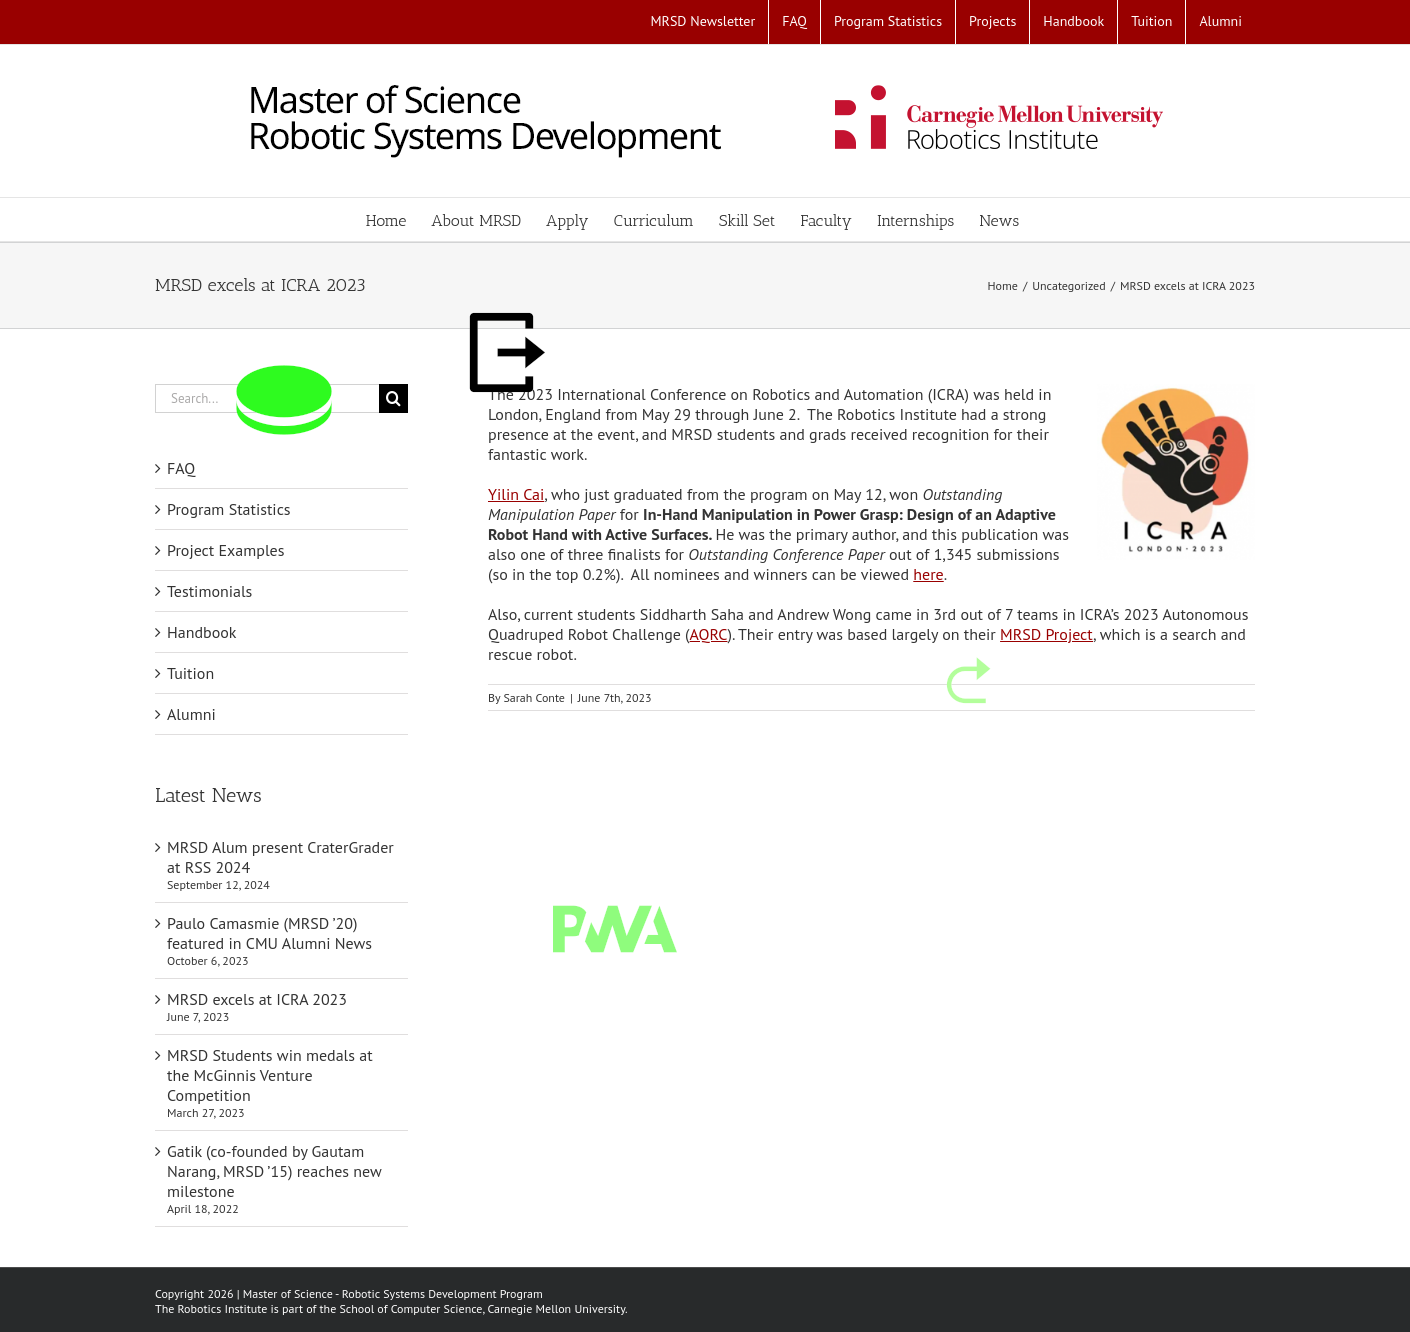 The image size is (1410, 1332). Describe the element at coordinates (615, 929) in the screenshot. I see `progressive web app logo` at that location.